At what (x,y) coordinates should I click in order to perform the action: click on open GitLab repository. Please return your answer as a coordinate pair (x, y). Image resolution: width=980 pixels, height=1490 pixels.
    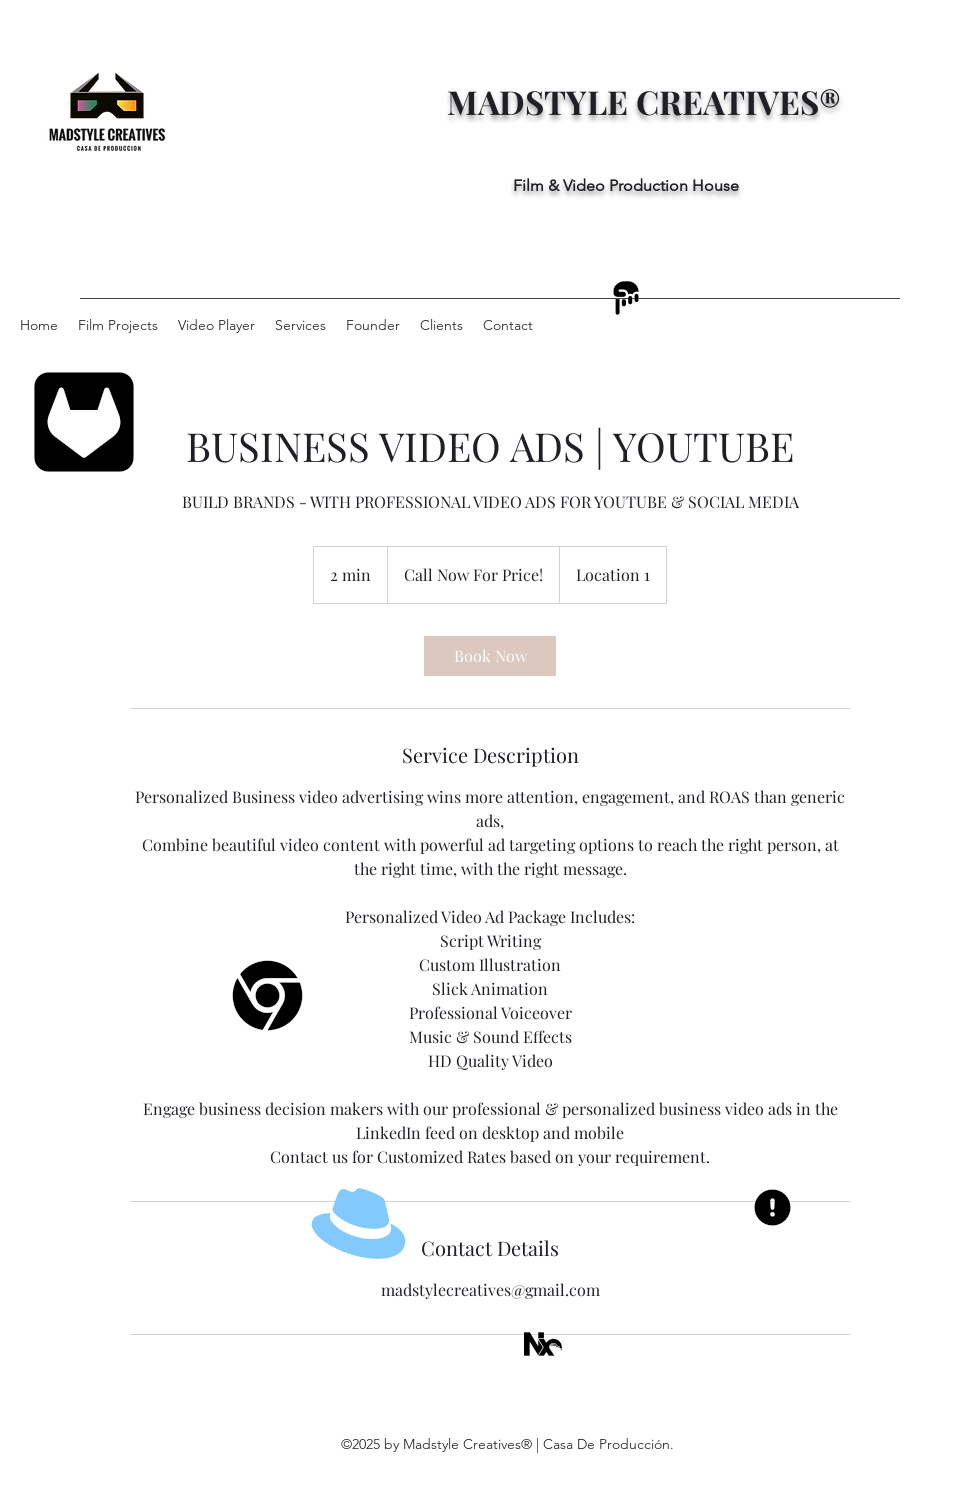
    Looking at the image, I should click on (84, 422).